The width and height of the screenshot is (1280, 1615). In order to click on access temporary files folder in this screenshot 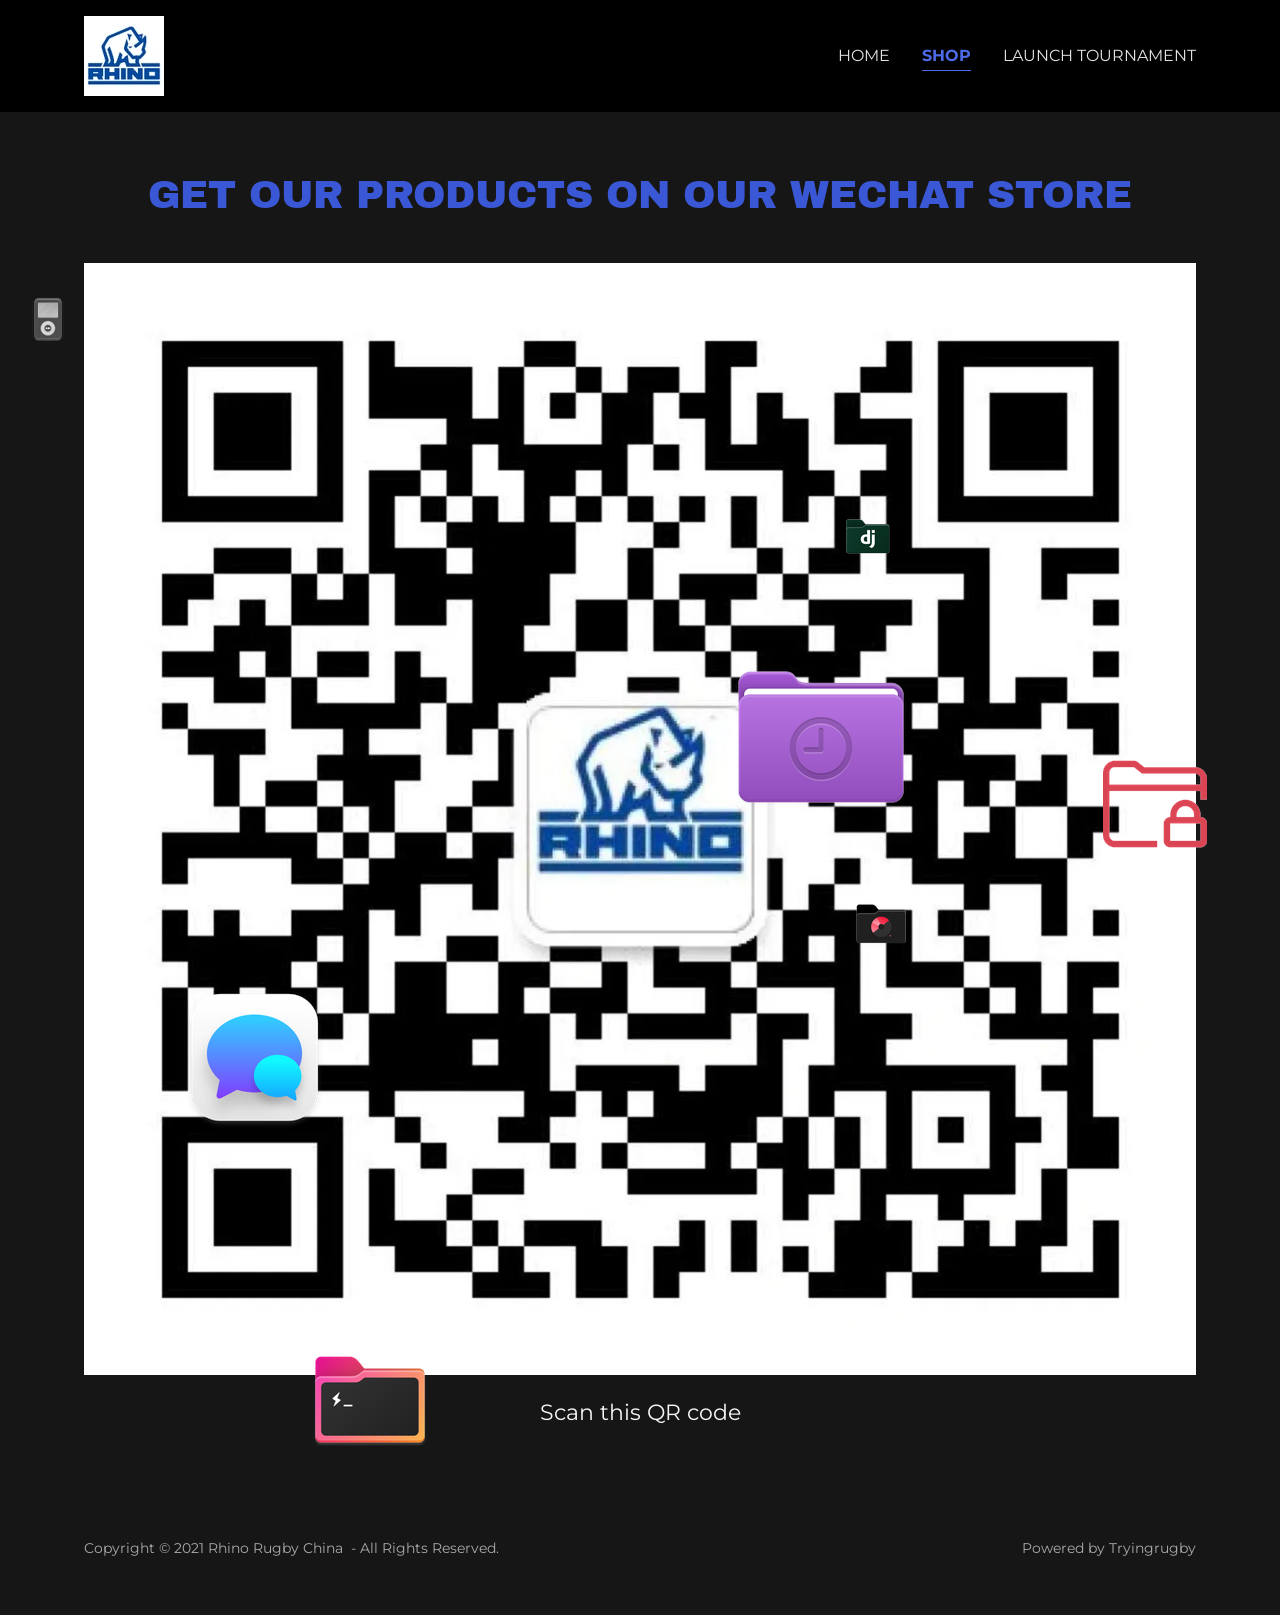, I will do `click(821, 737)`.